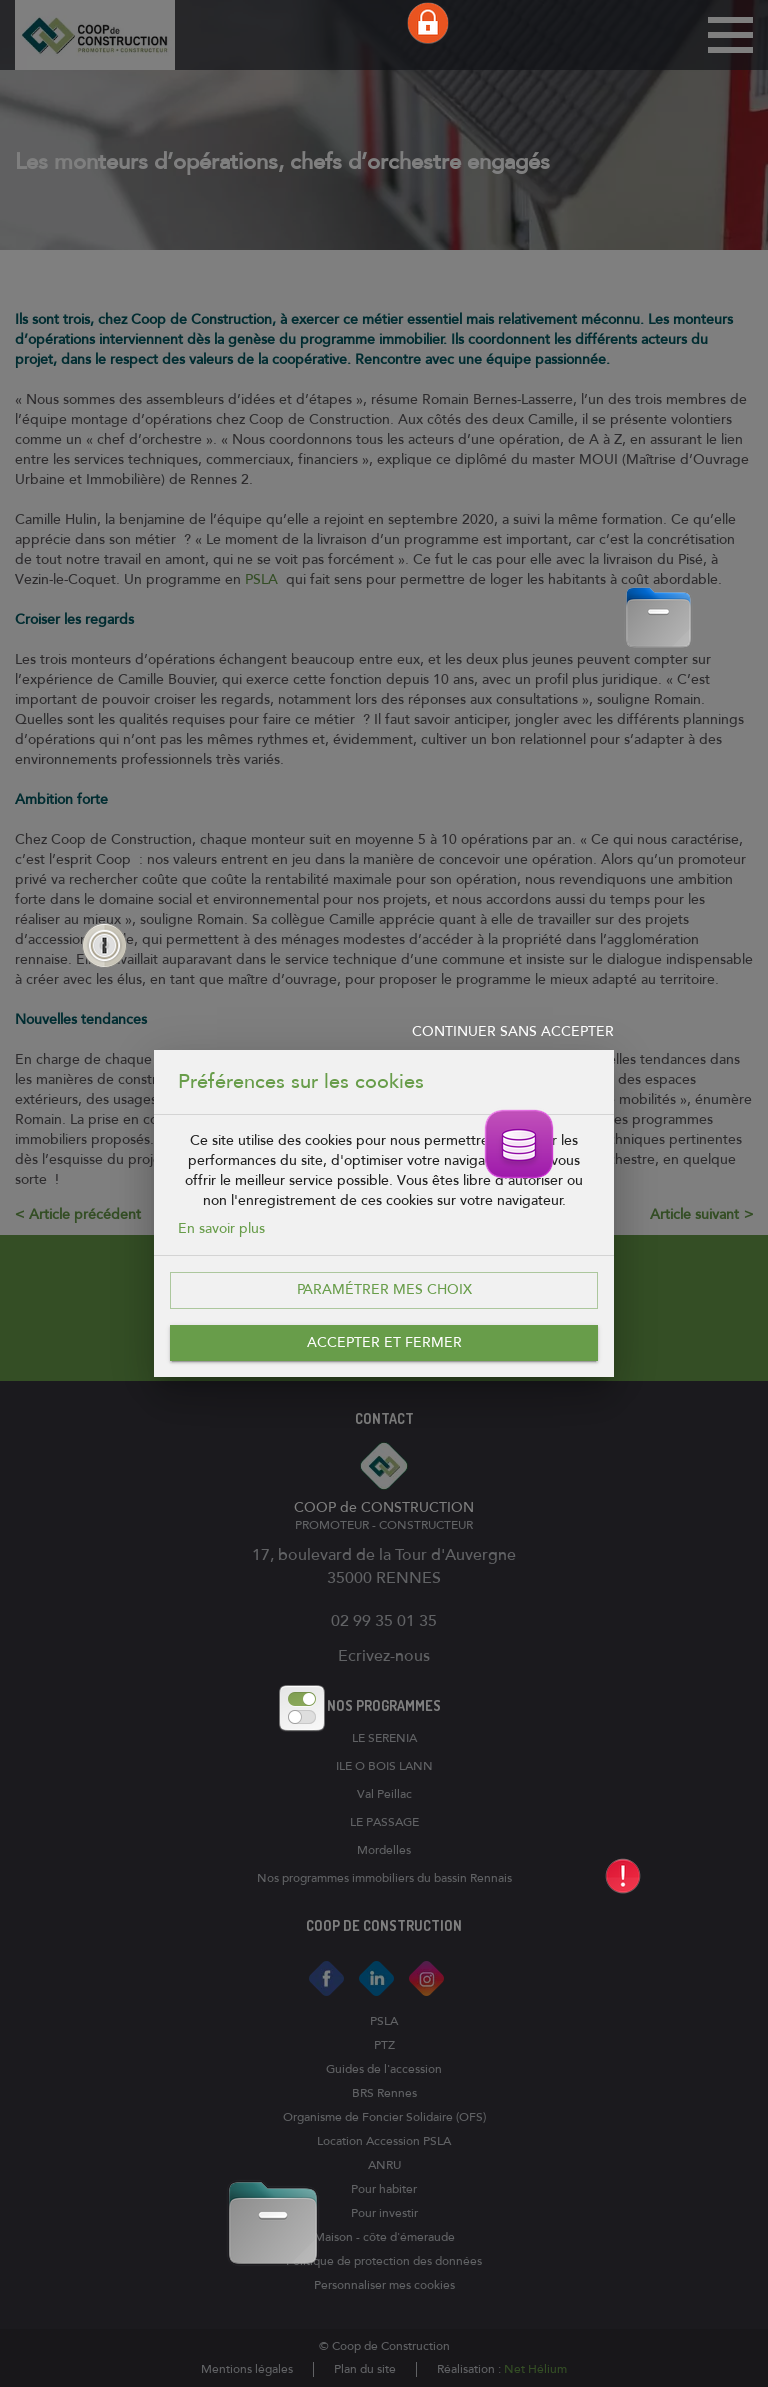 Image resolution: width=768 pixels, height=2387 pixels. Describe the element at coordinates (428, 23) in the screenshot. I see `access screen lock or security settings` at that location.